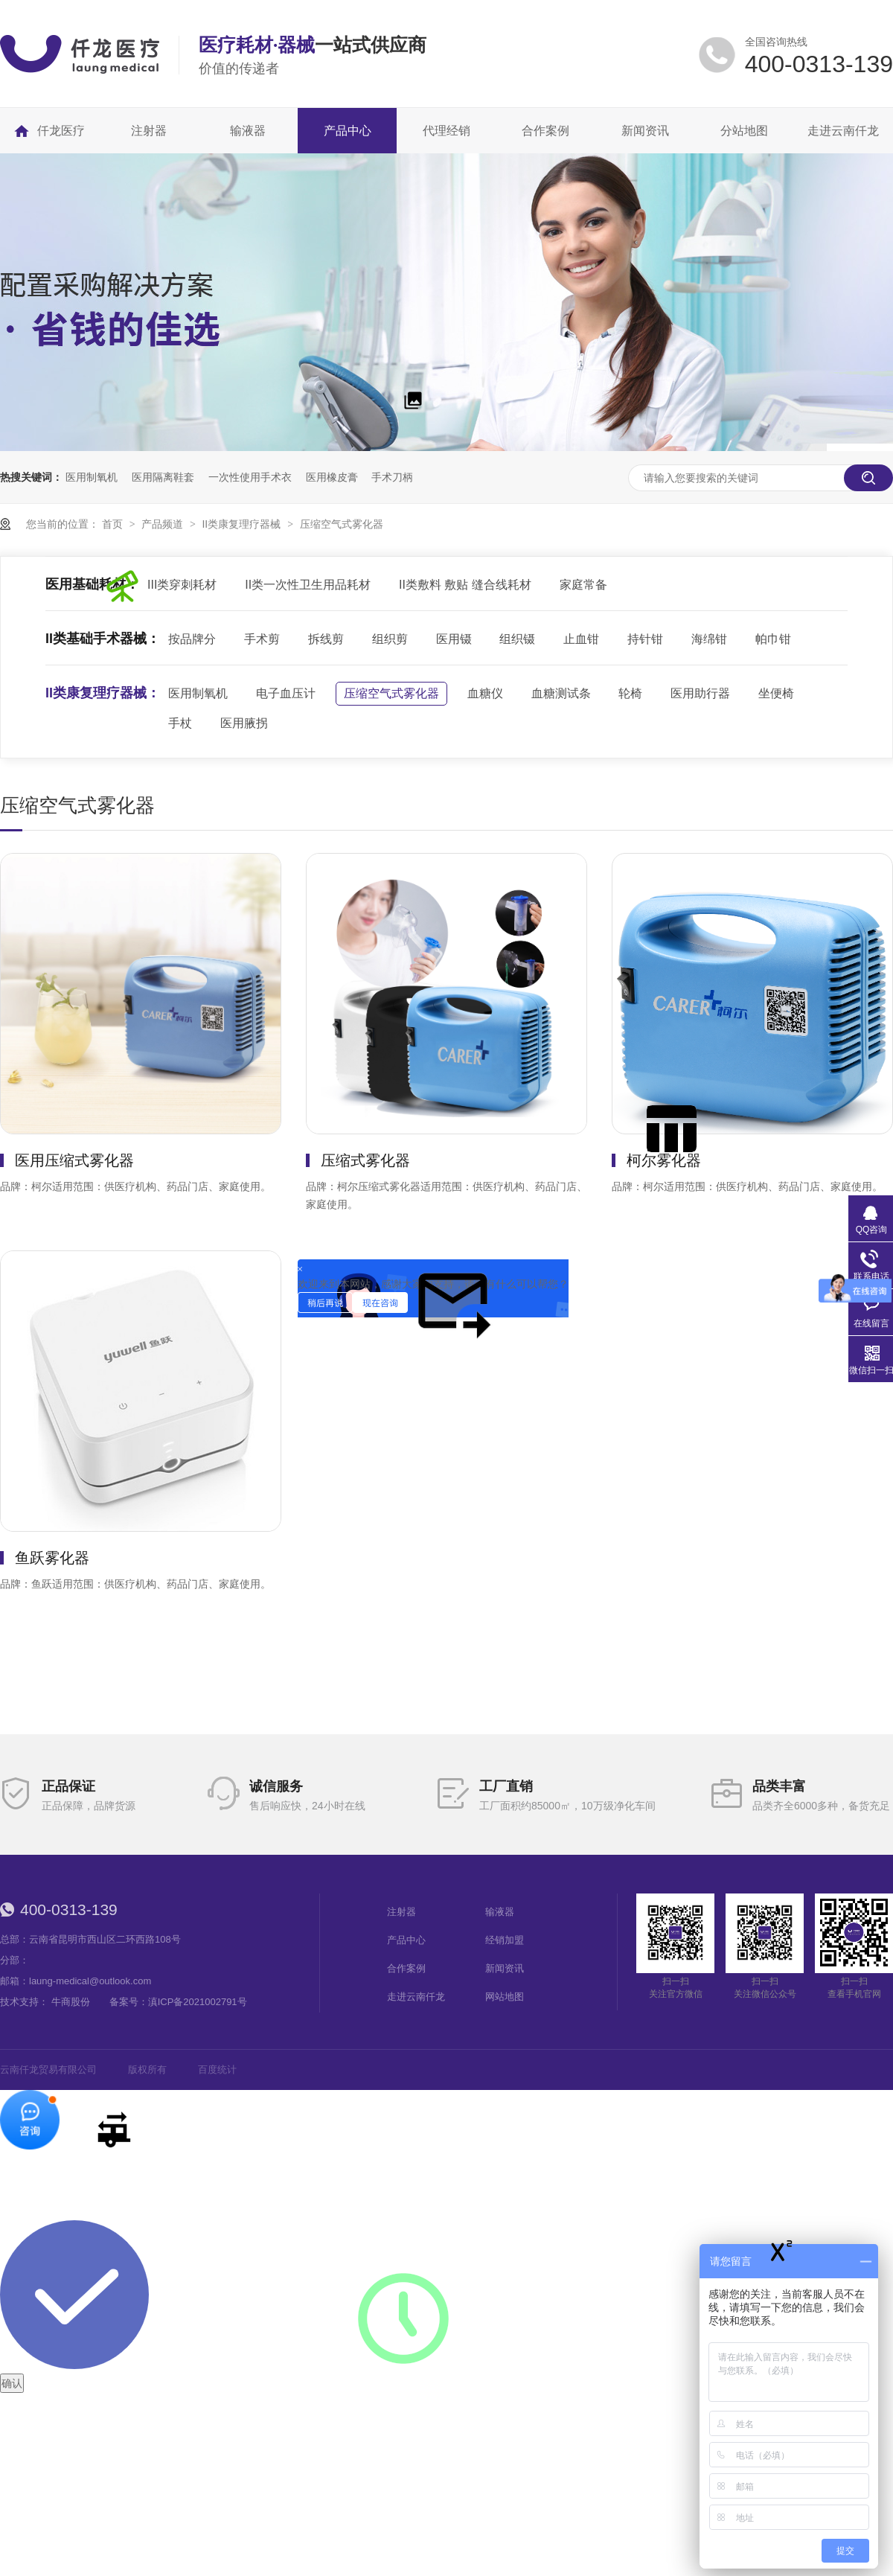  I want to click on view photo collections or albums, so click(413, 400).